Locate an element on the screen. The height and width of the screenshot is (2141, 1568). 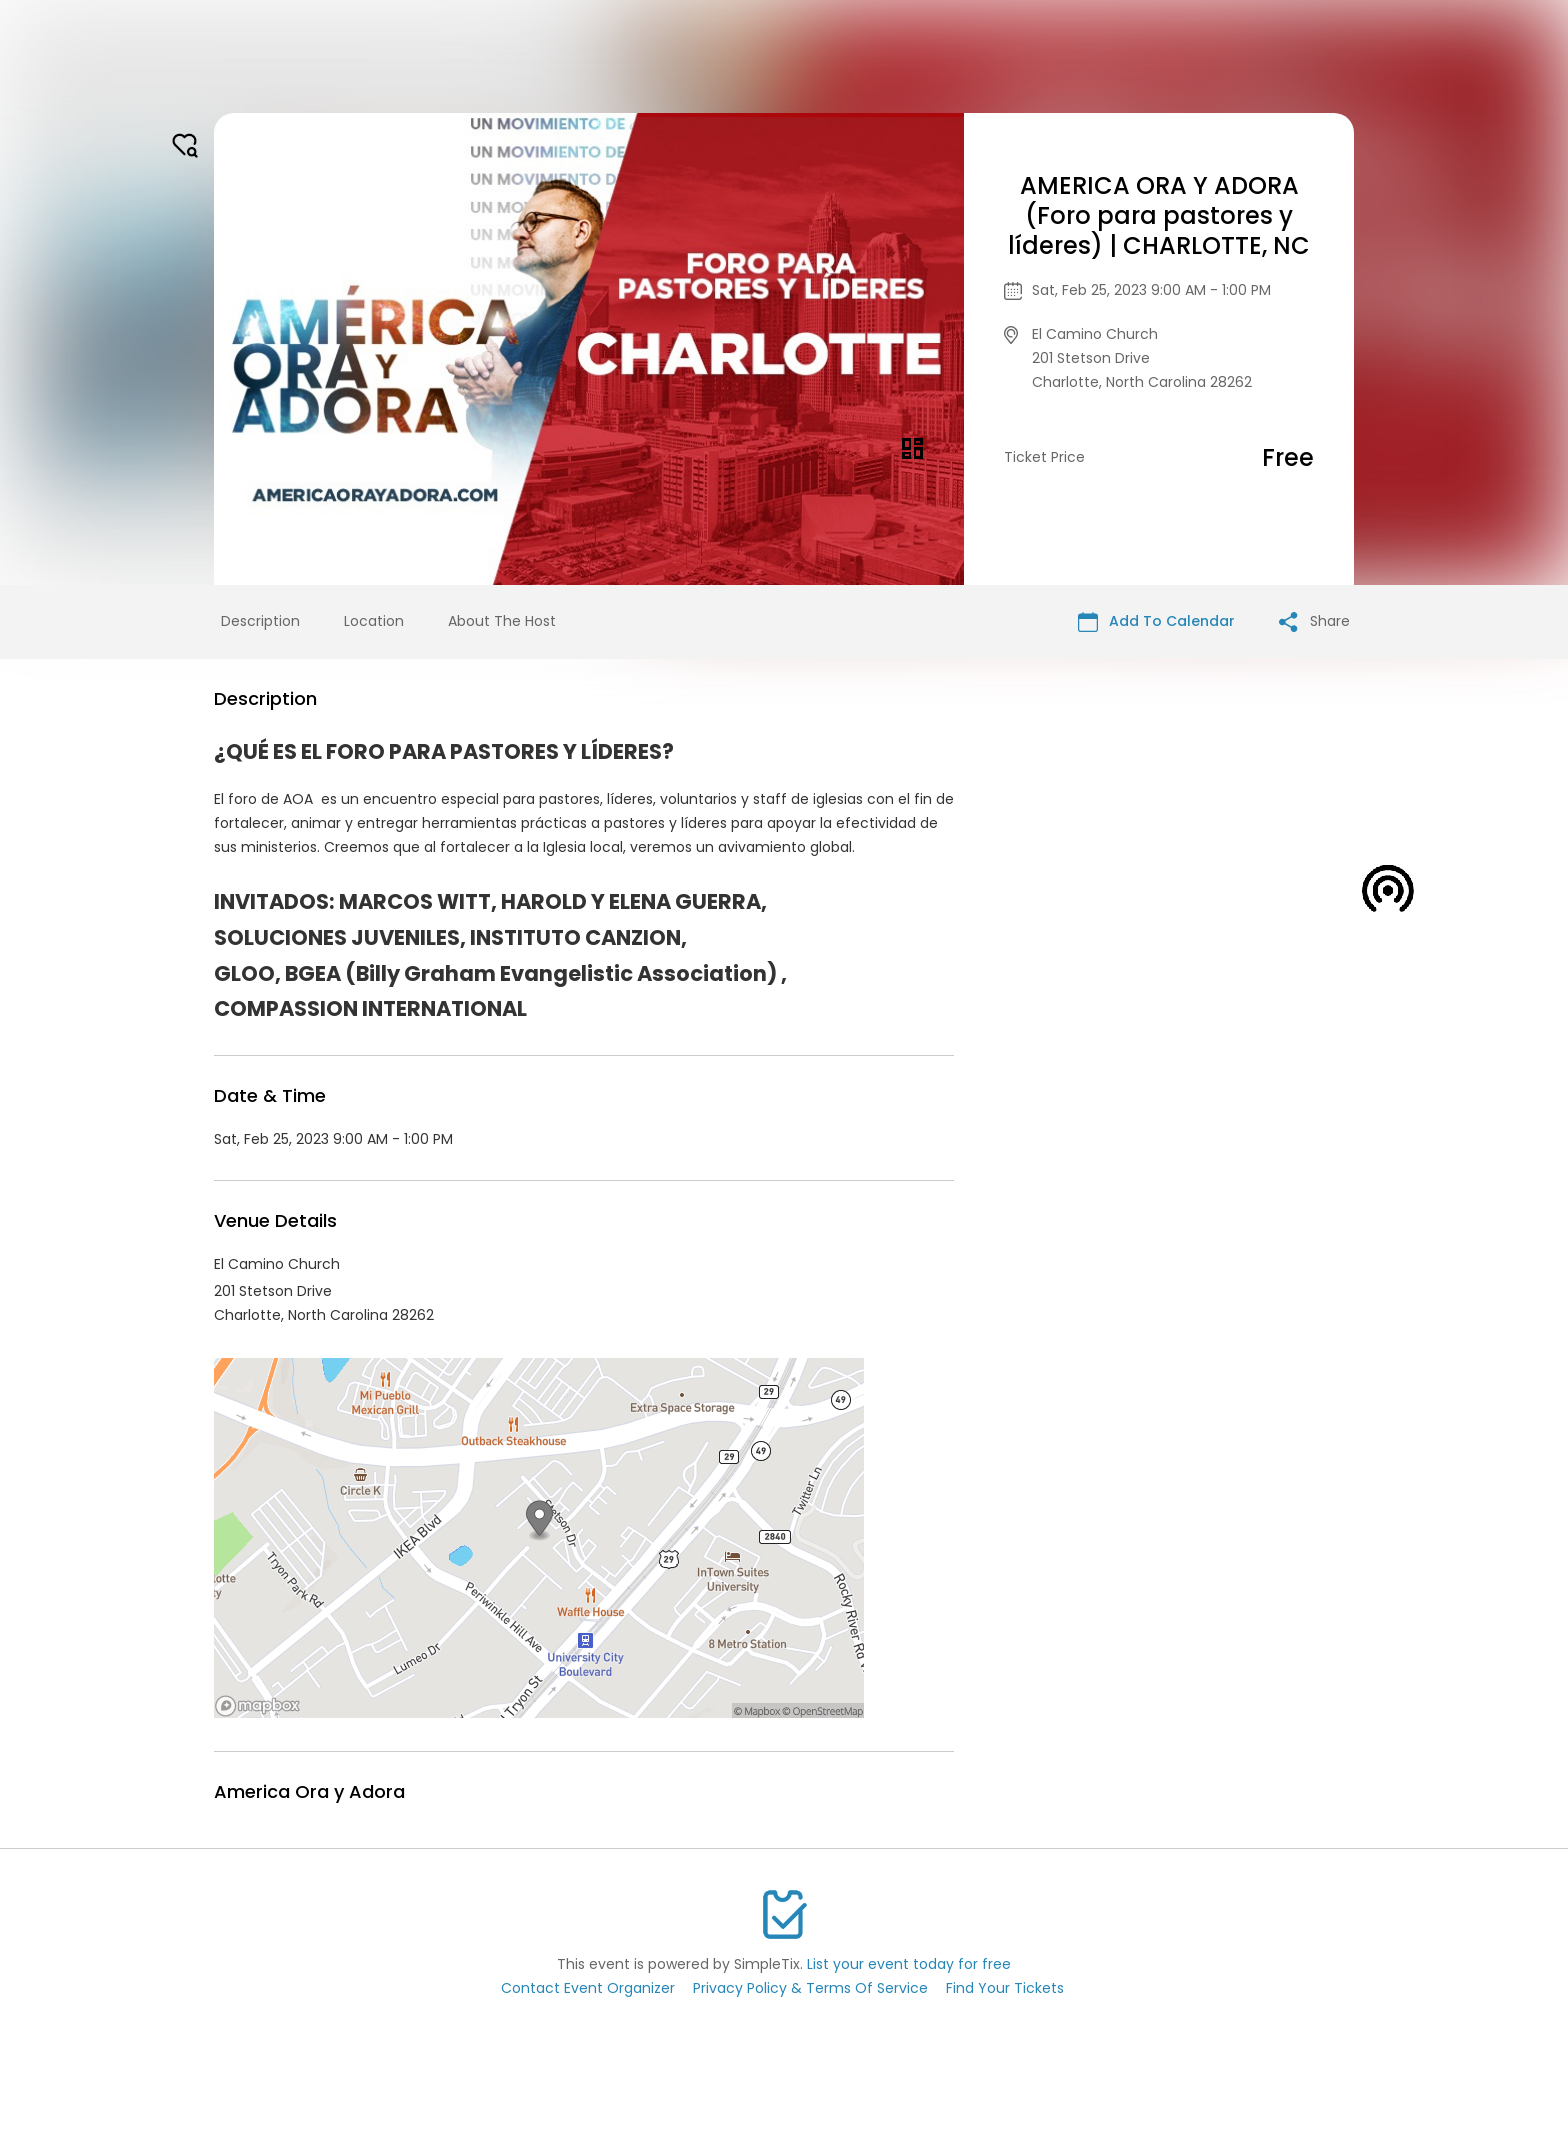
enable wifi hotspot or tethering is located at coordinates (1388, 888).